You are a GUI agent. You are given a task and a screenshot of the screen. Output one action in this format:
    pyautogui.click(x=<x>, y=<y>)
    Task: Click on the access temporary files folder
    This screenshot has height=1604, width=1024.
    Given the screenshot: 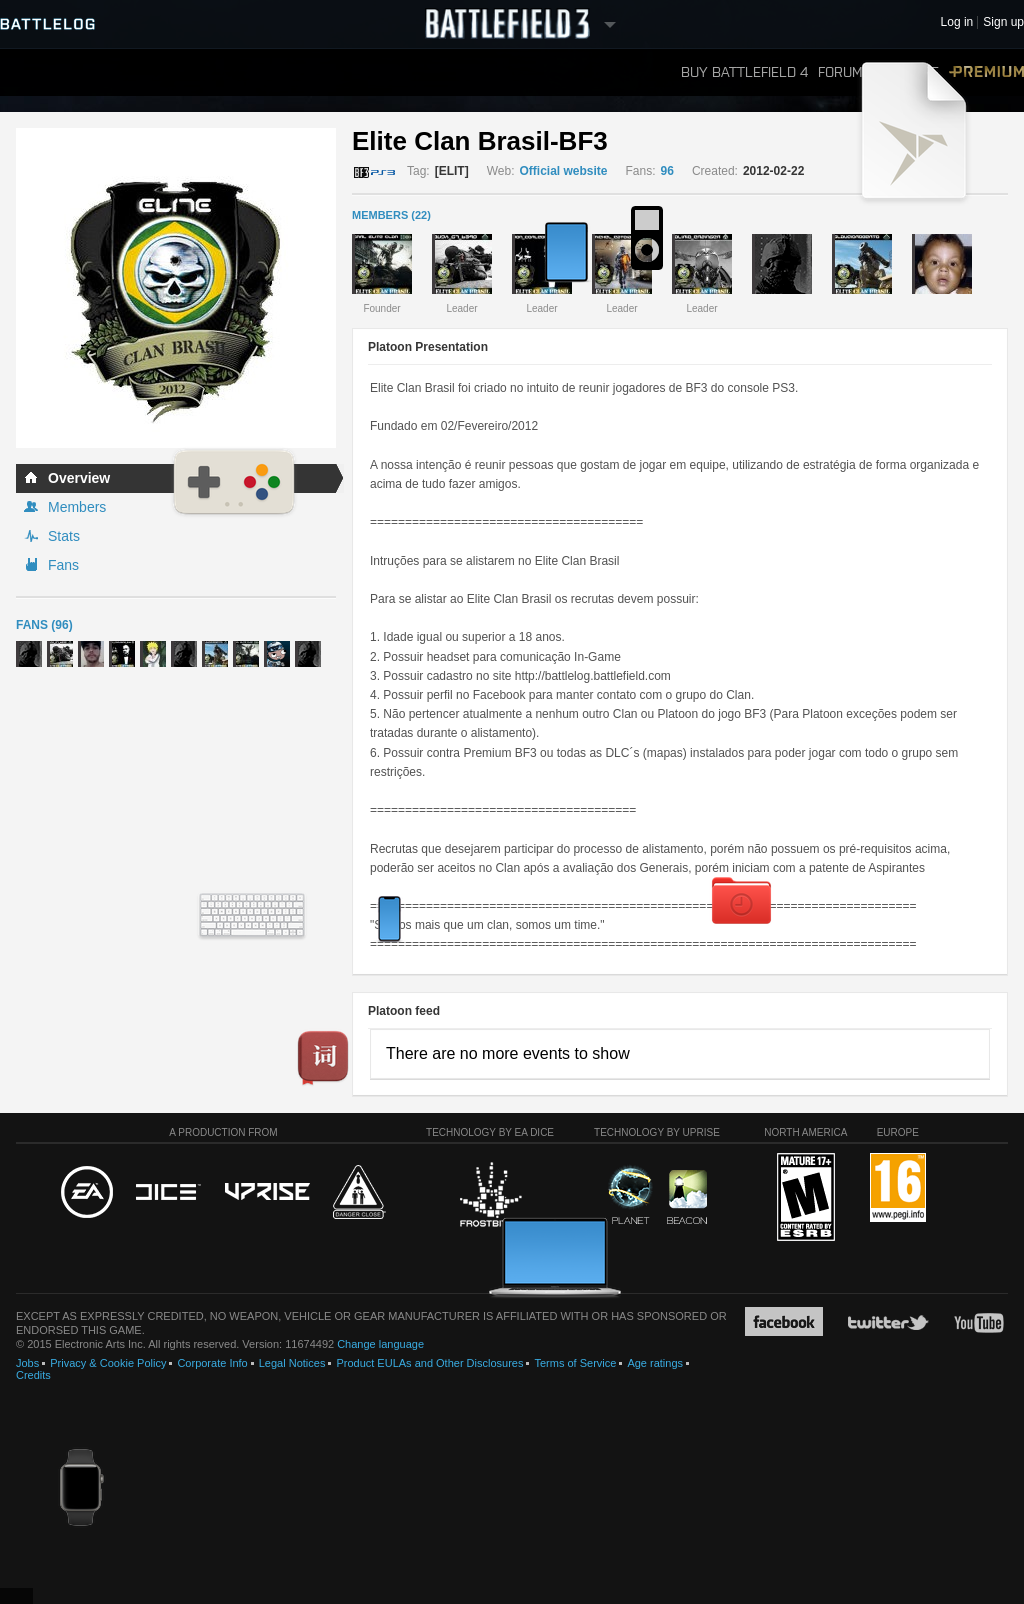 What is the action you would take?
    pyautogui.click(x=741, y=900)
    